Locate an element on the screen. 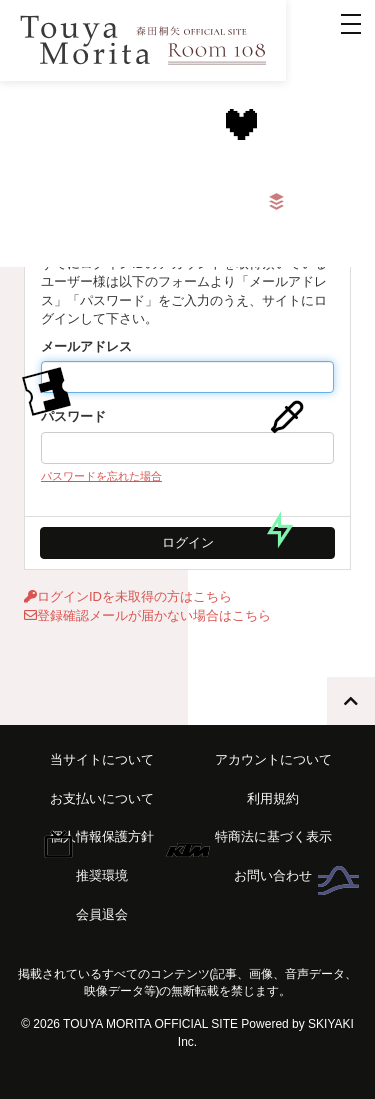 The height and width of the screenshot is (1099, 375). select a color from the screen is located at coordinates (287, 417).